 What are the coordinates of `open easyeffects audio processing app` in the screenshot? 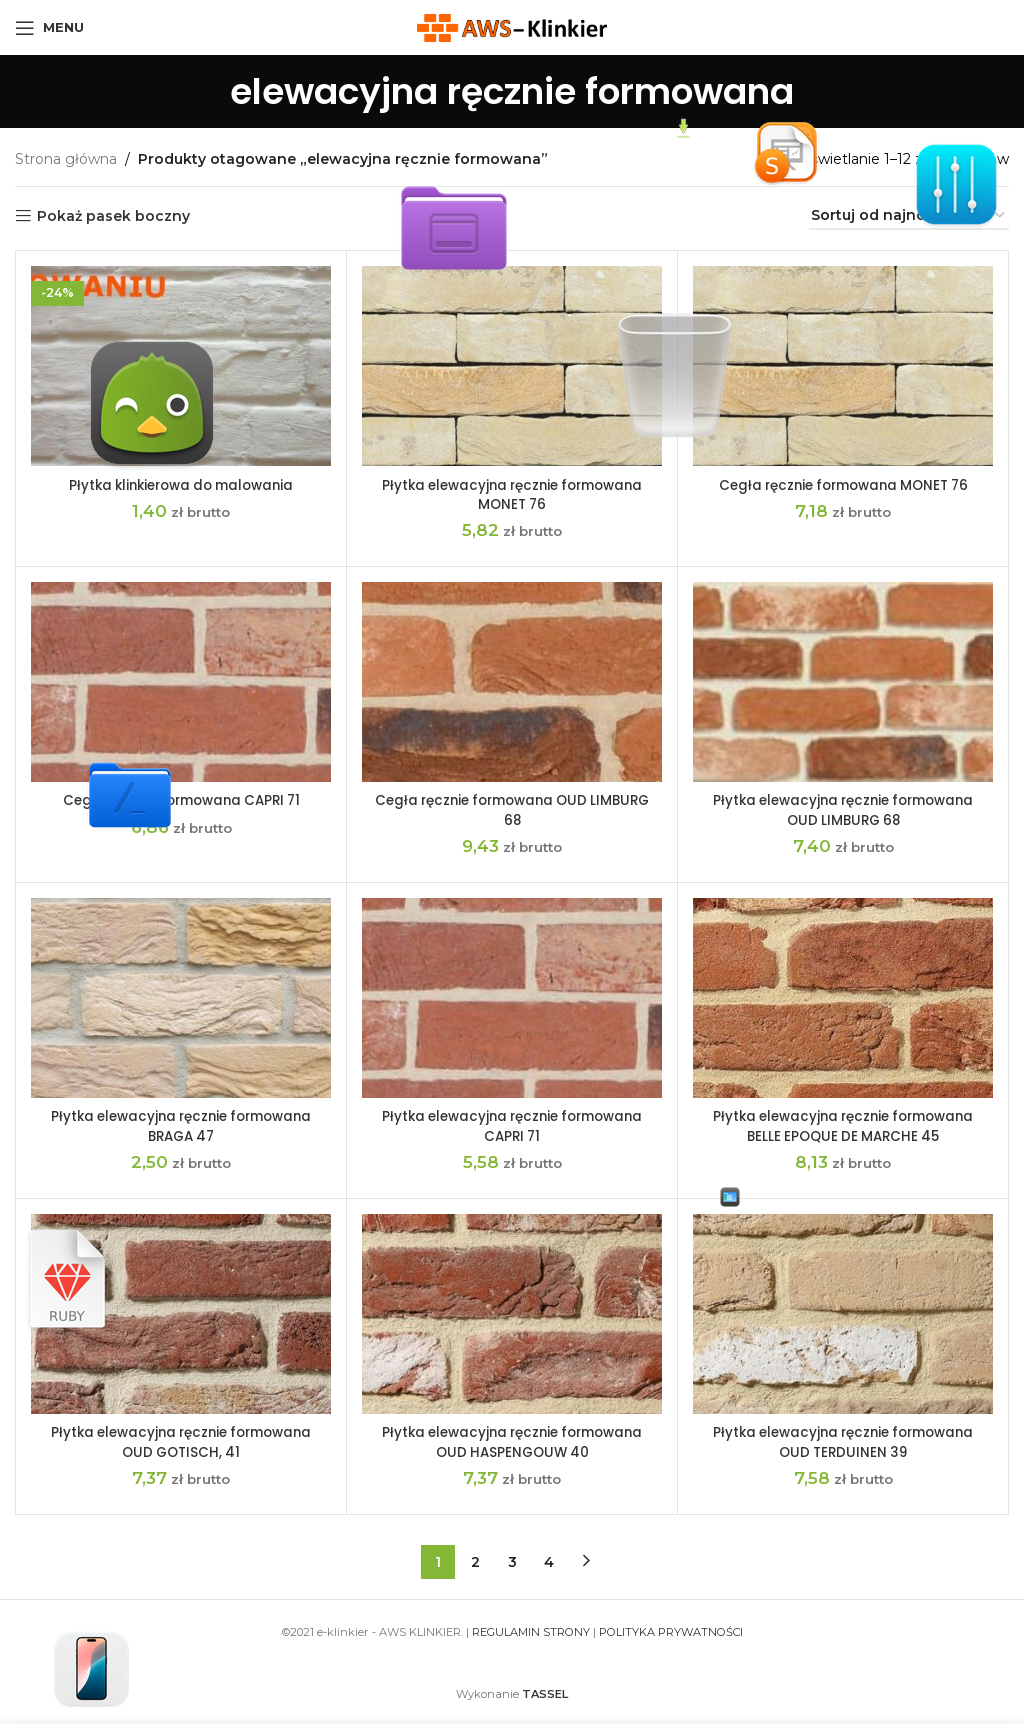 It's located at (956, 184).